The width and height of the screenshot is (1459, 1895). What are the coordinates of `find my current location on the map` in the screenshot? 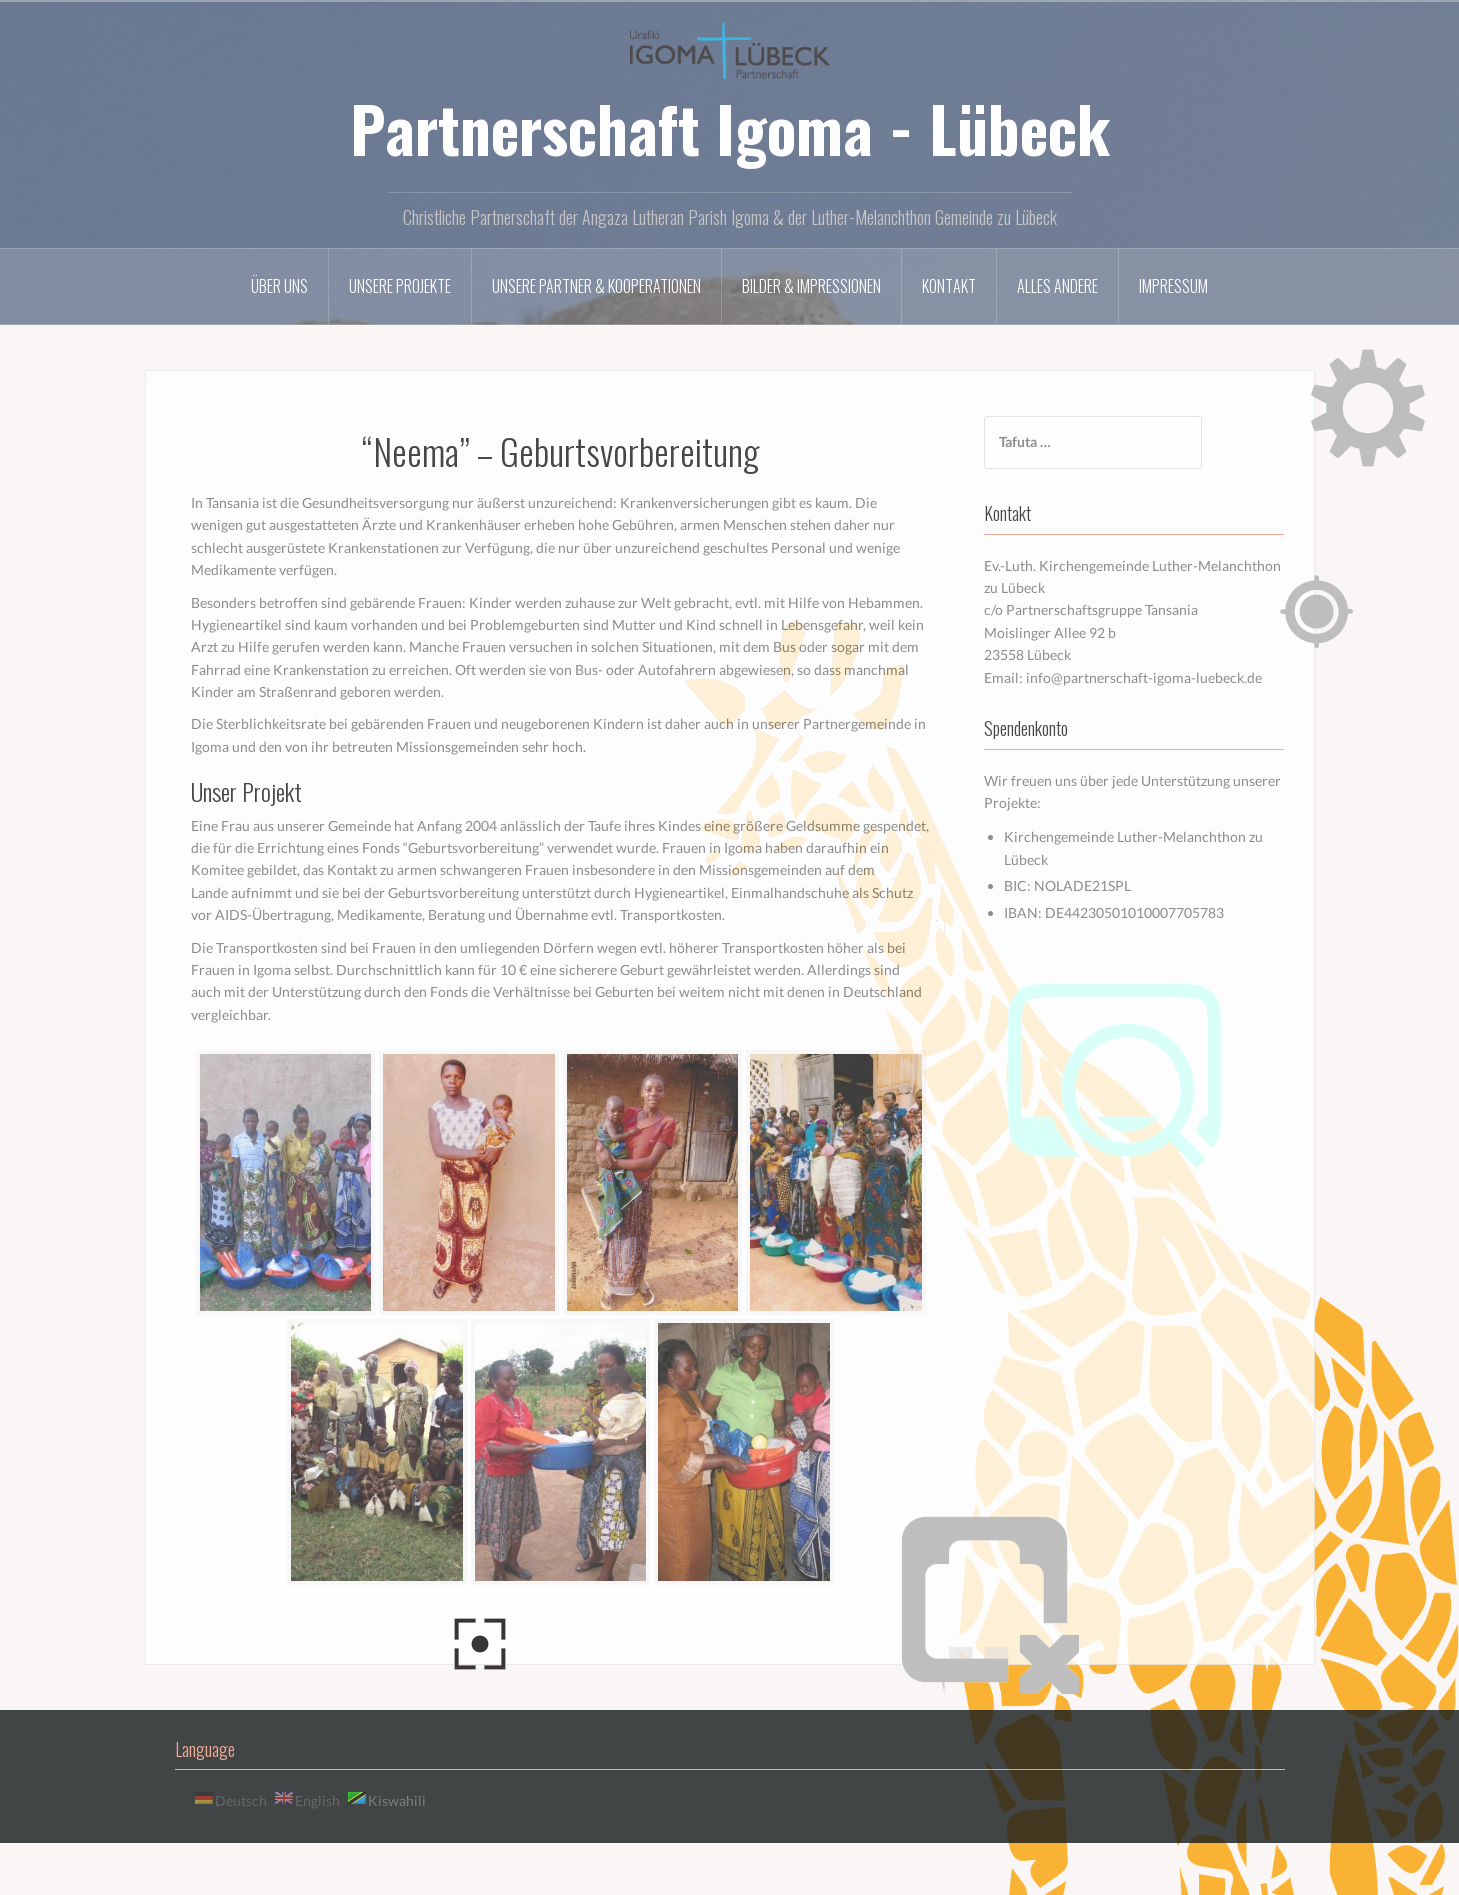 It's located at (1319, 614).